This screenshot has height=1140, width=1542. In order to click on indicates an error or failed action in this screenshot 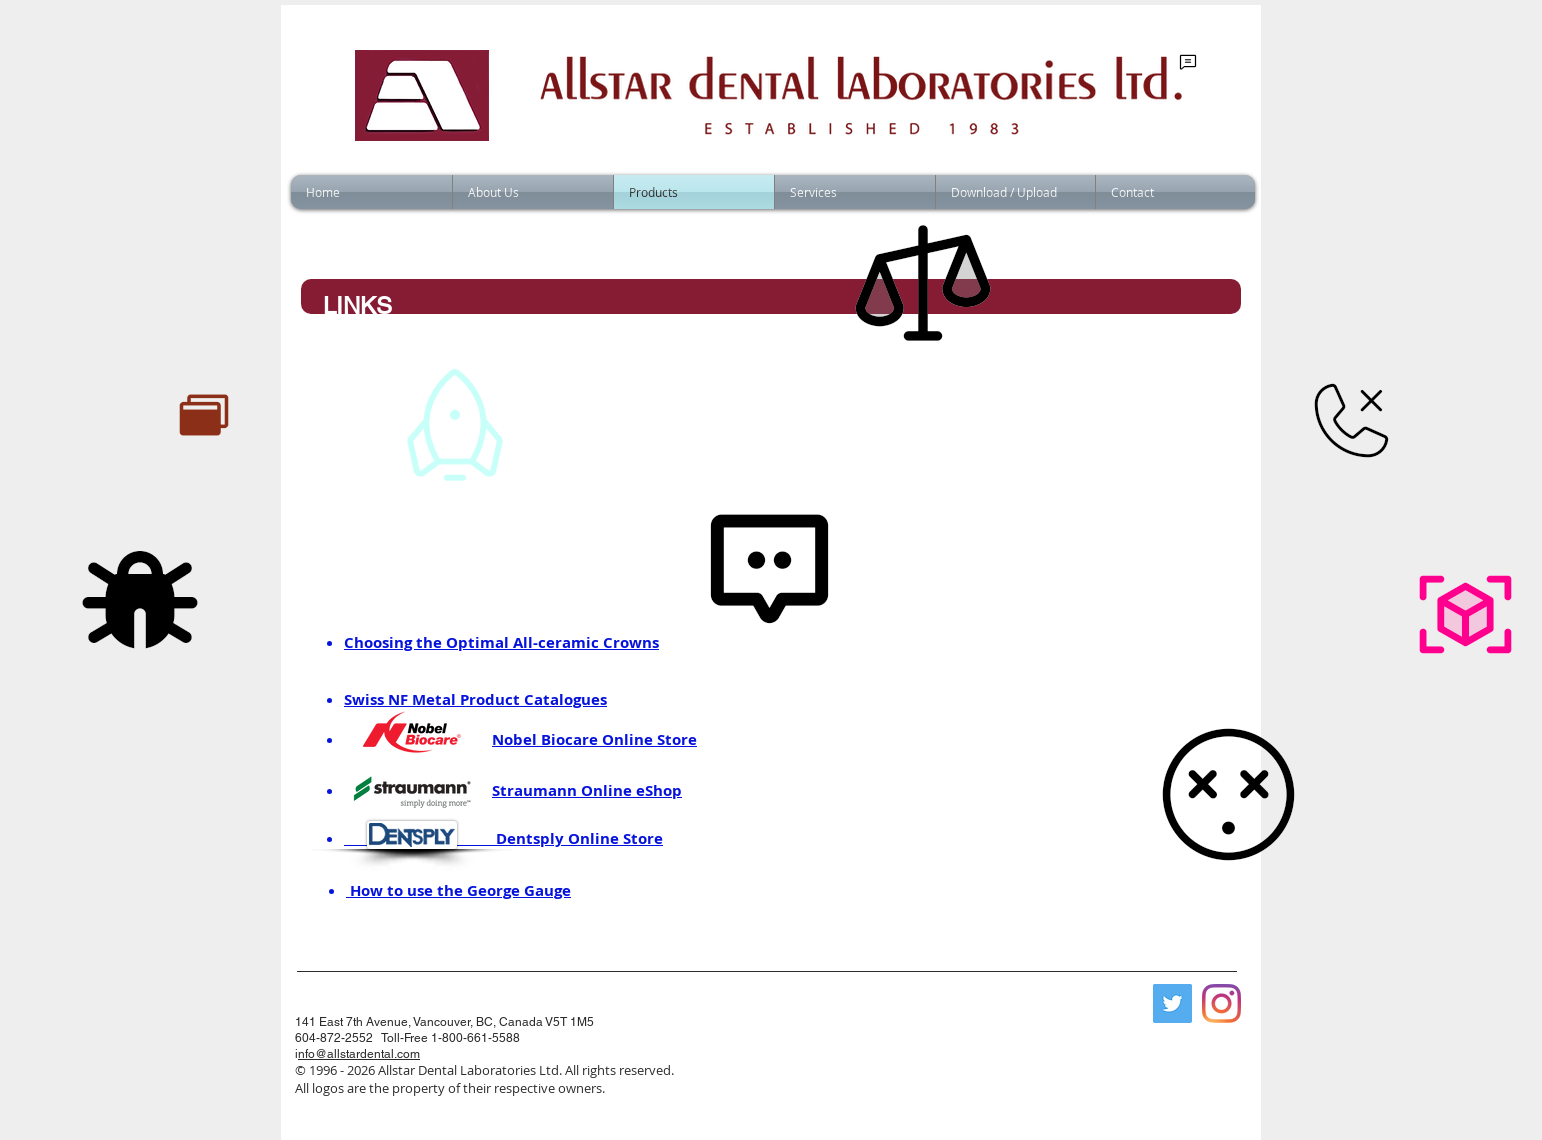, I will do `click(1228, 794)`.